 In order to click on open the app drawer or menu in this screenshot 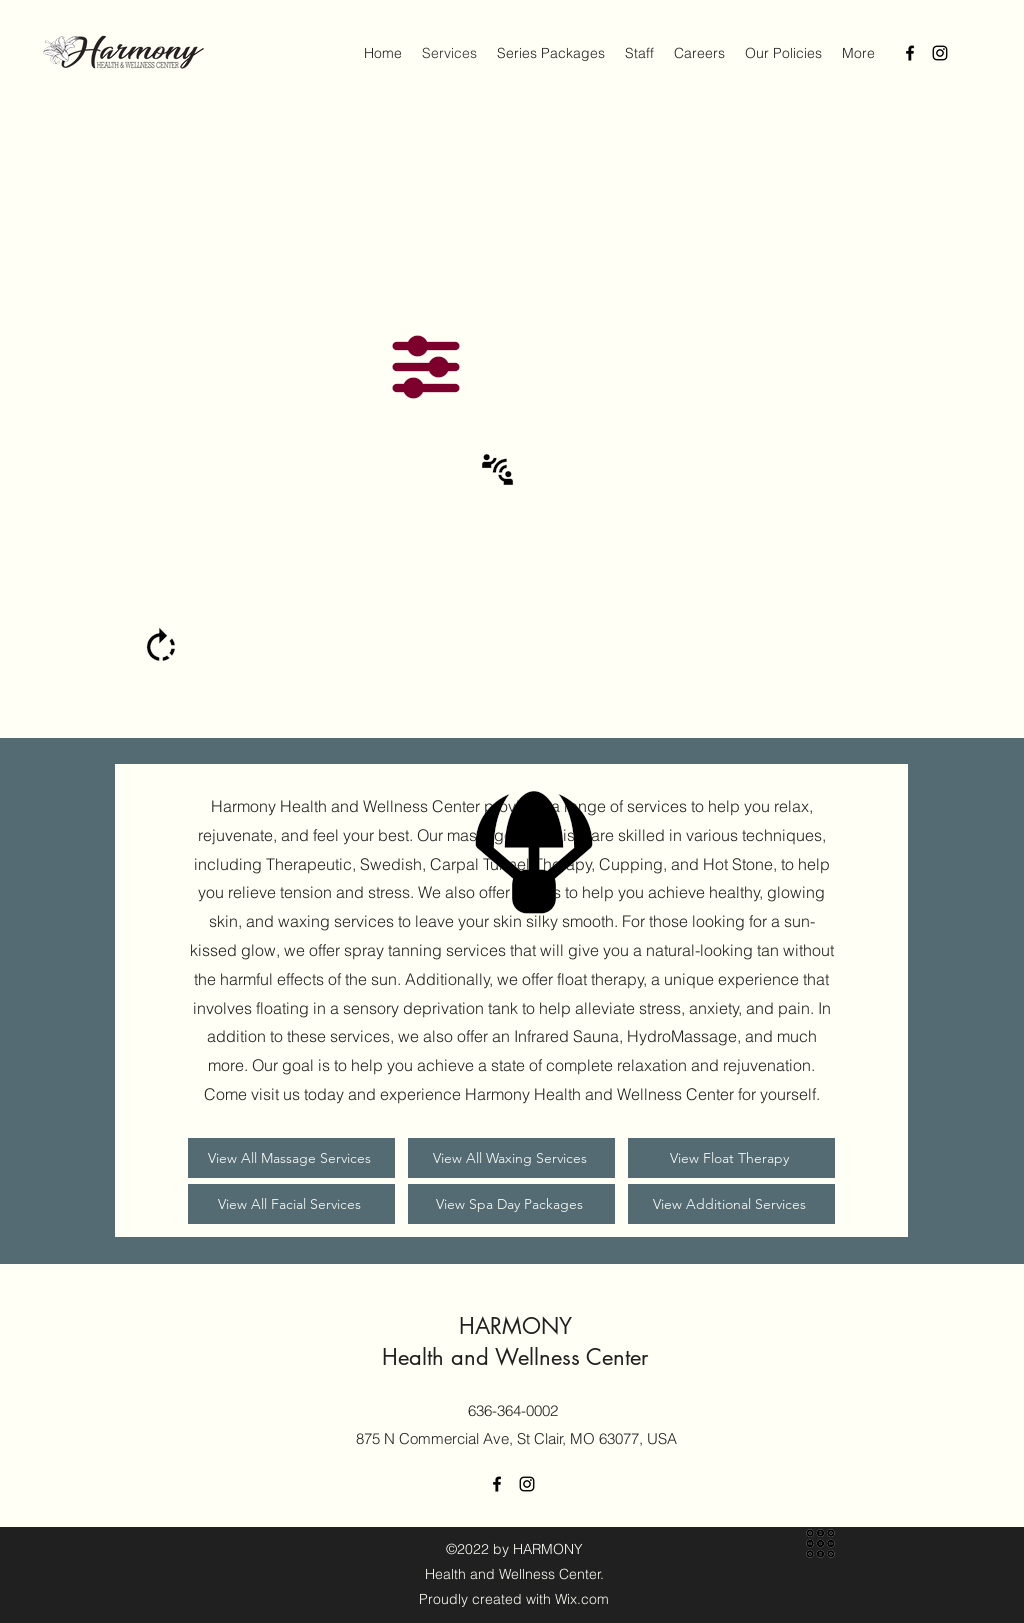, I will do `click(820, 1543)`.